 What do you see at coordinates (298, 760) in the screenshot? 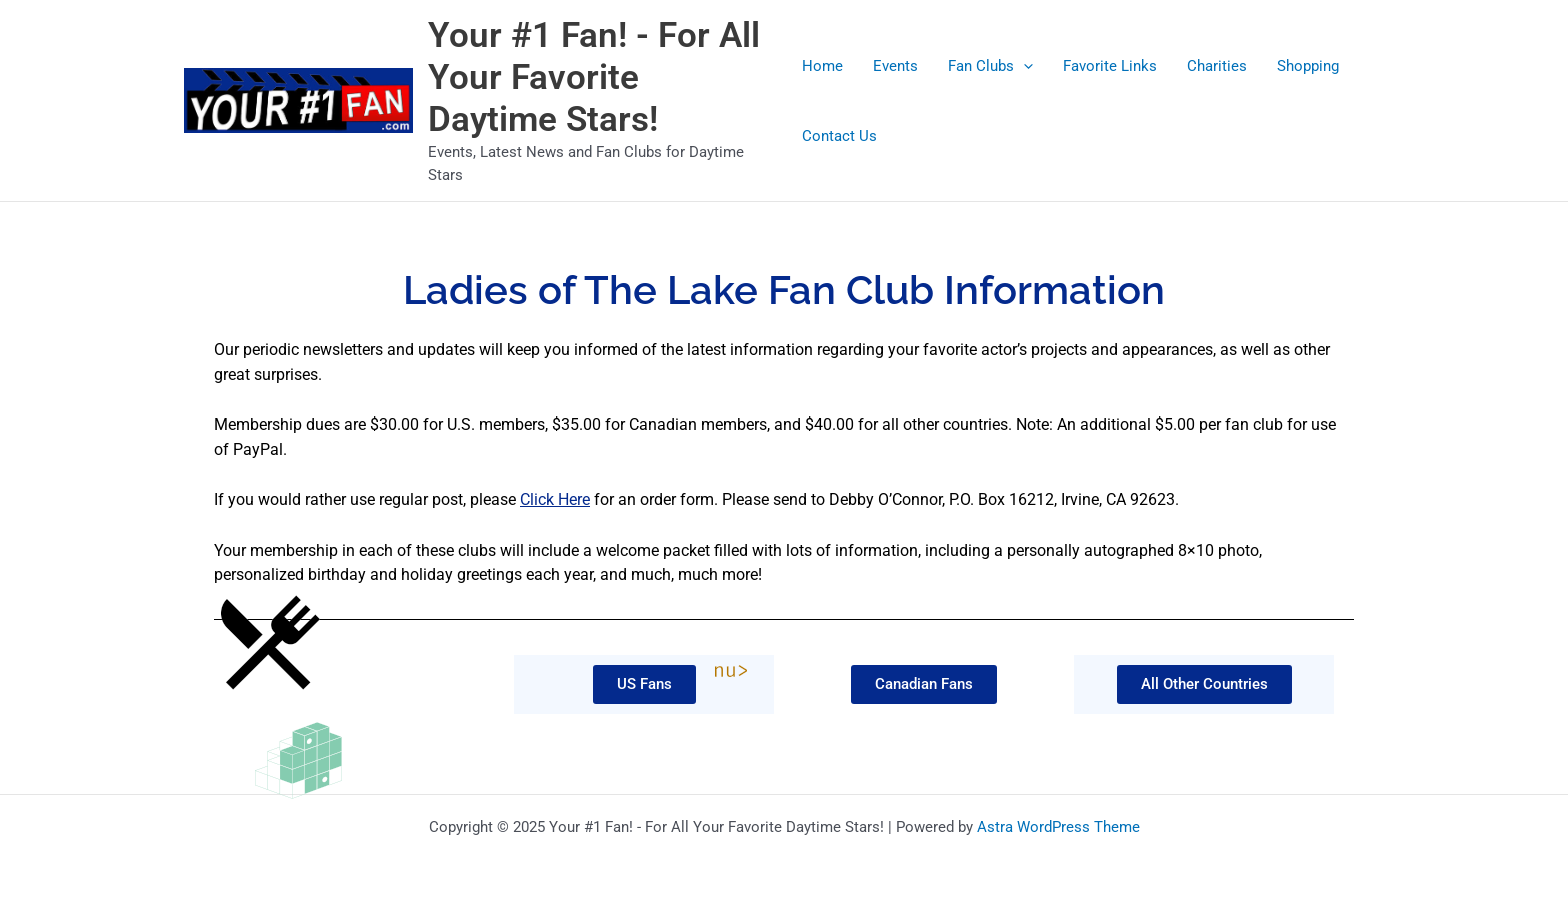
I see `visit the Python Package Index (PyPI) website` at bounding box center [298, 760].